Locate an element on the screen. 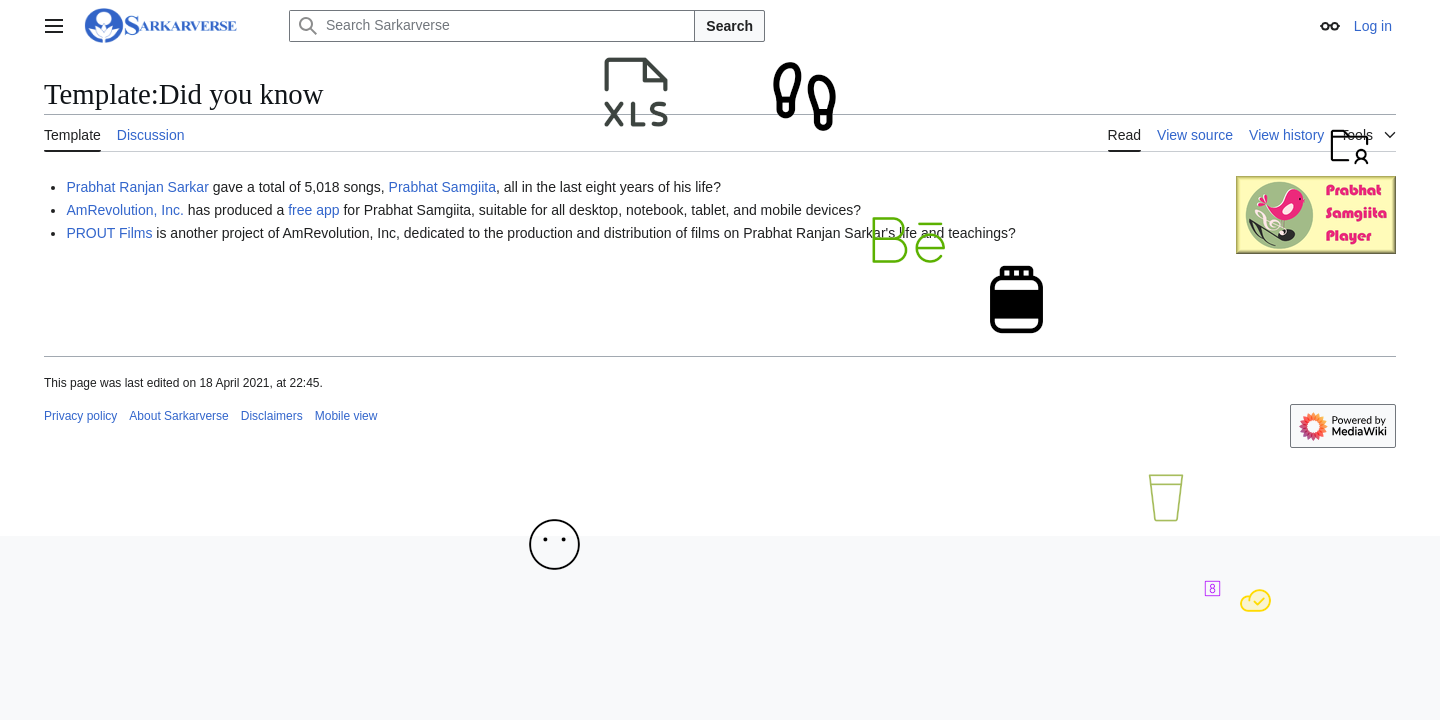  view nearby bars or pubs is located at coordinates (1166, 497).